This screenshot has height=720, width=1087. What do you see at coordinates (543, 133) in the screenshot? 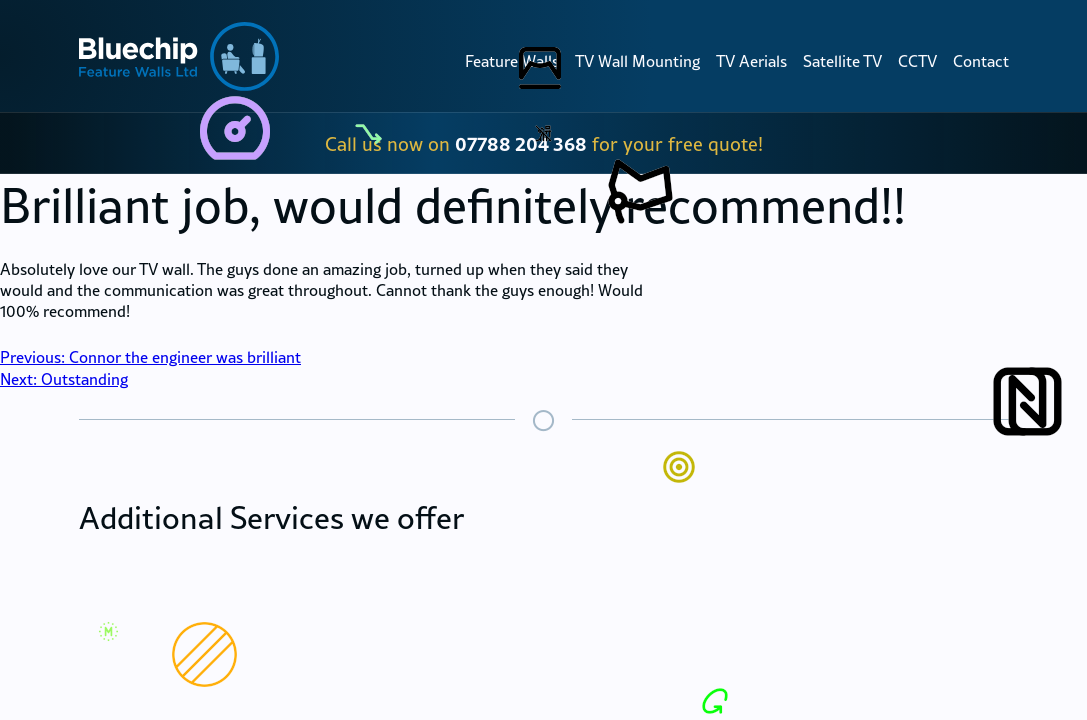
I see `rollercoaster ride unavailable or closed` at bounding box center [543, 133].